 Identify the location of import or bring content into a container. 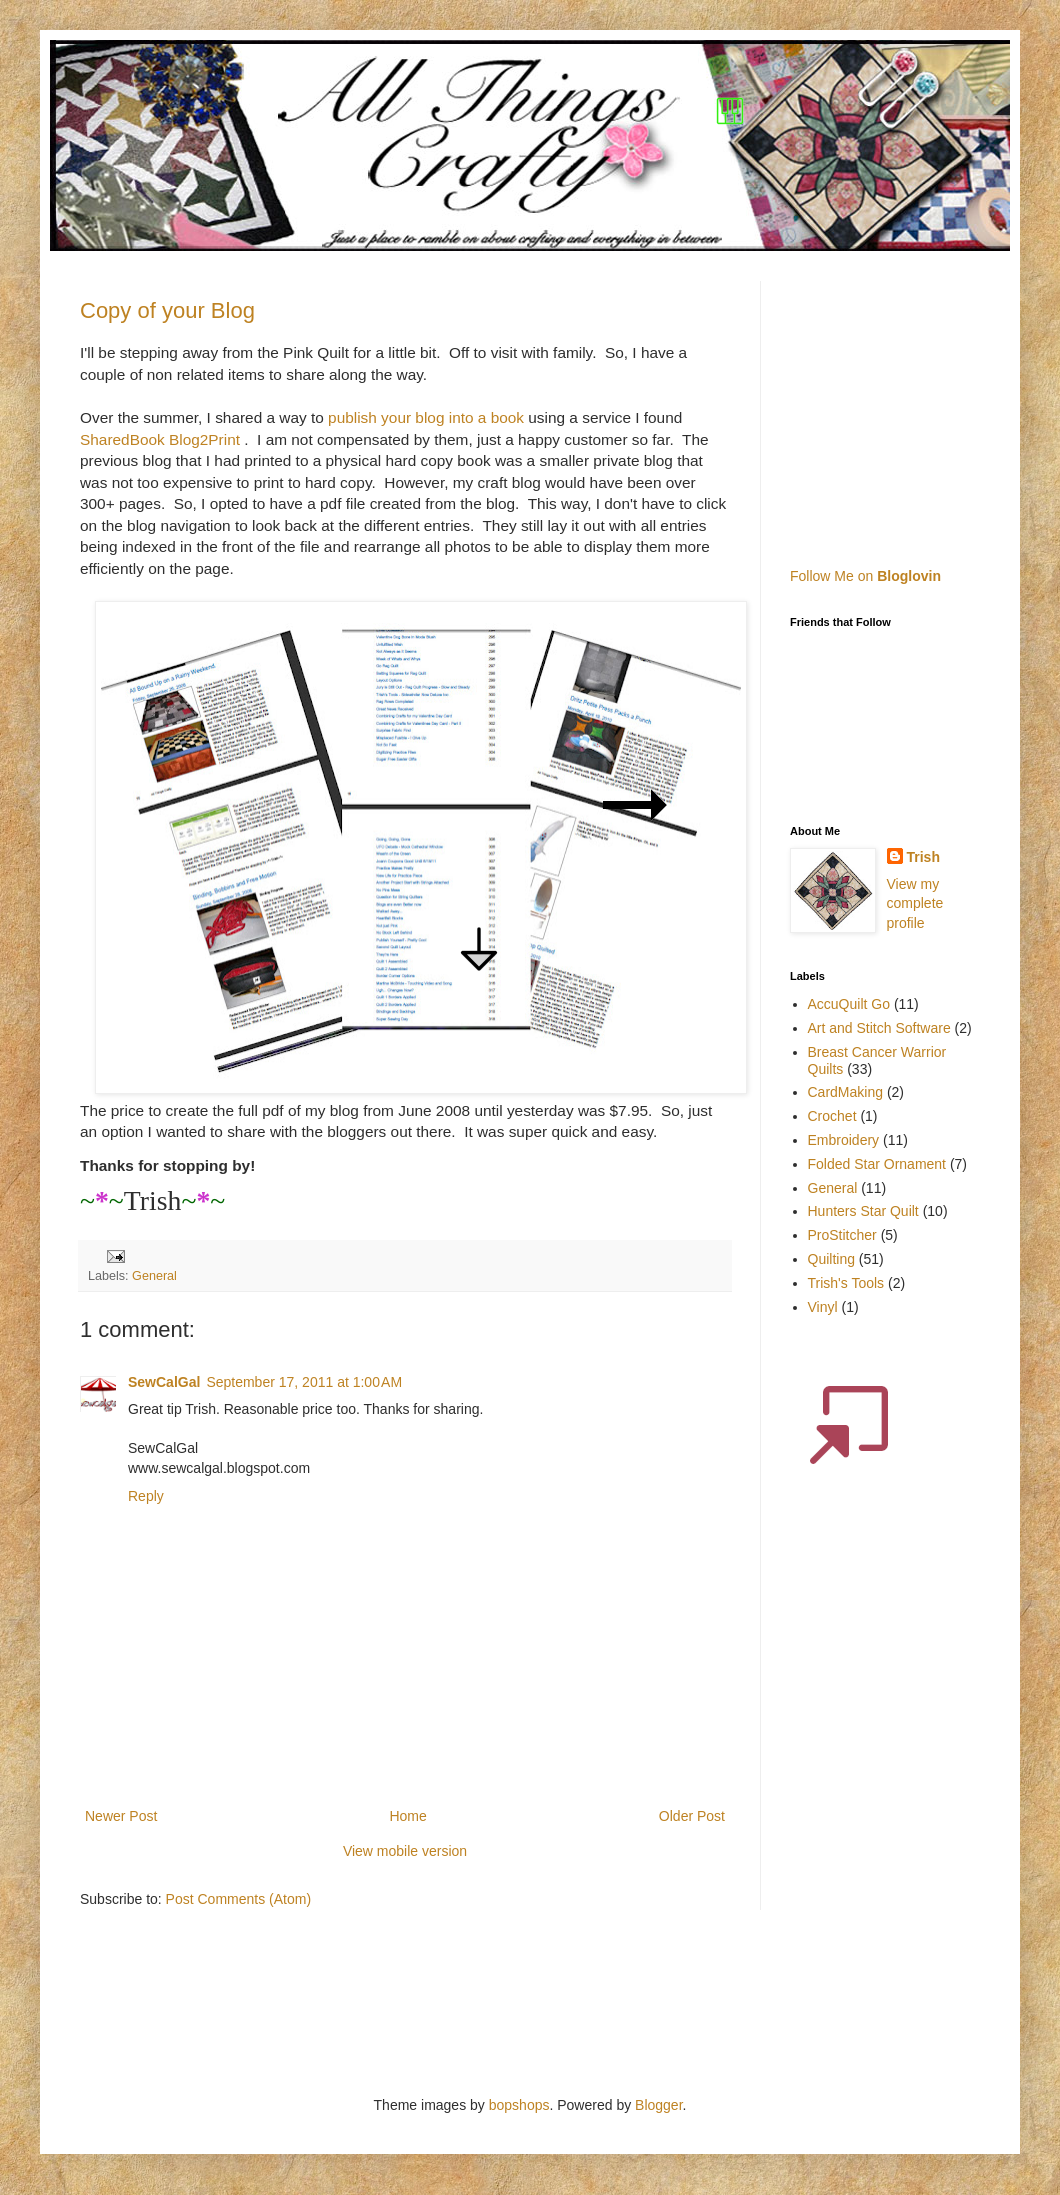
(849, 1425).